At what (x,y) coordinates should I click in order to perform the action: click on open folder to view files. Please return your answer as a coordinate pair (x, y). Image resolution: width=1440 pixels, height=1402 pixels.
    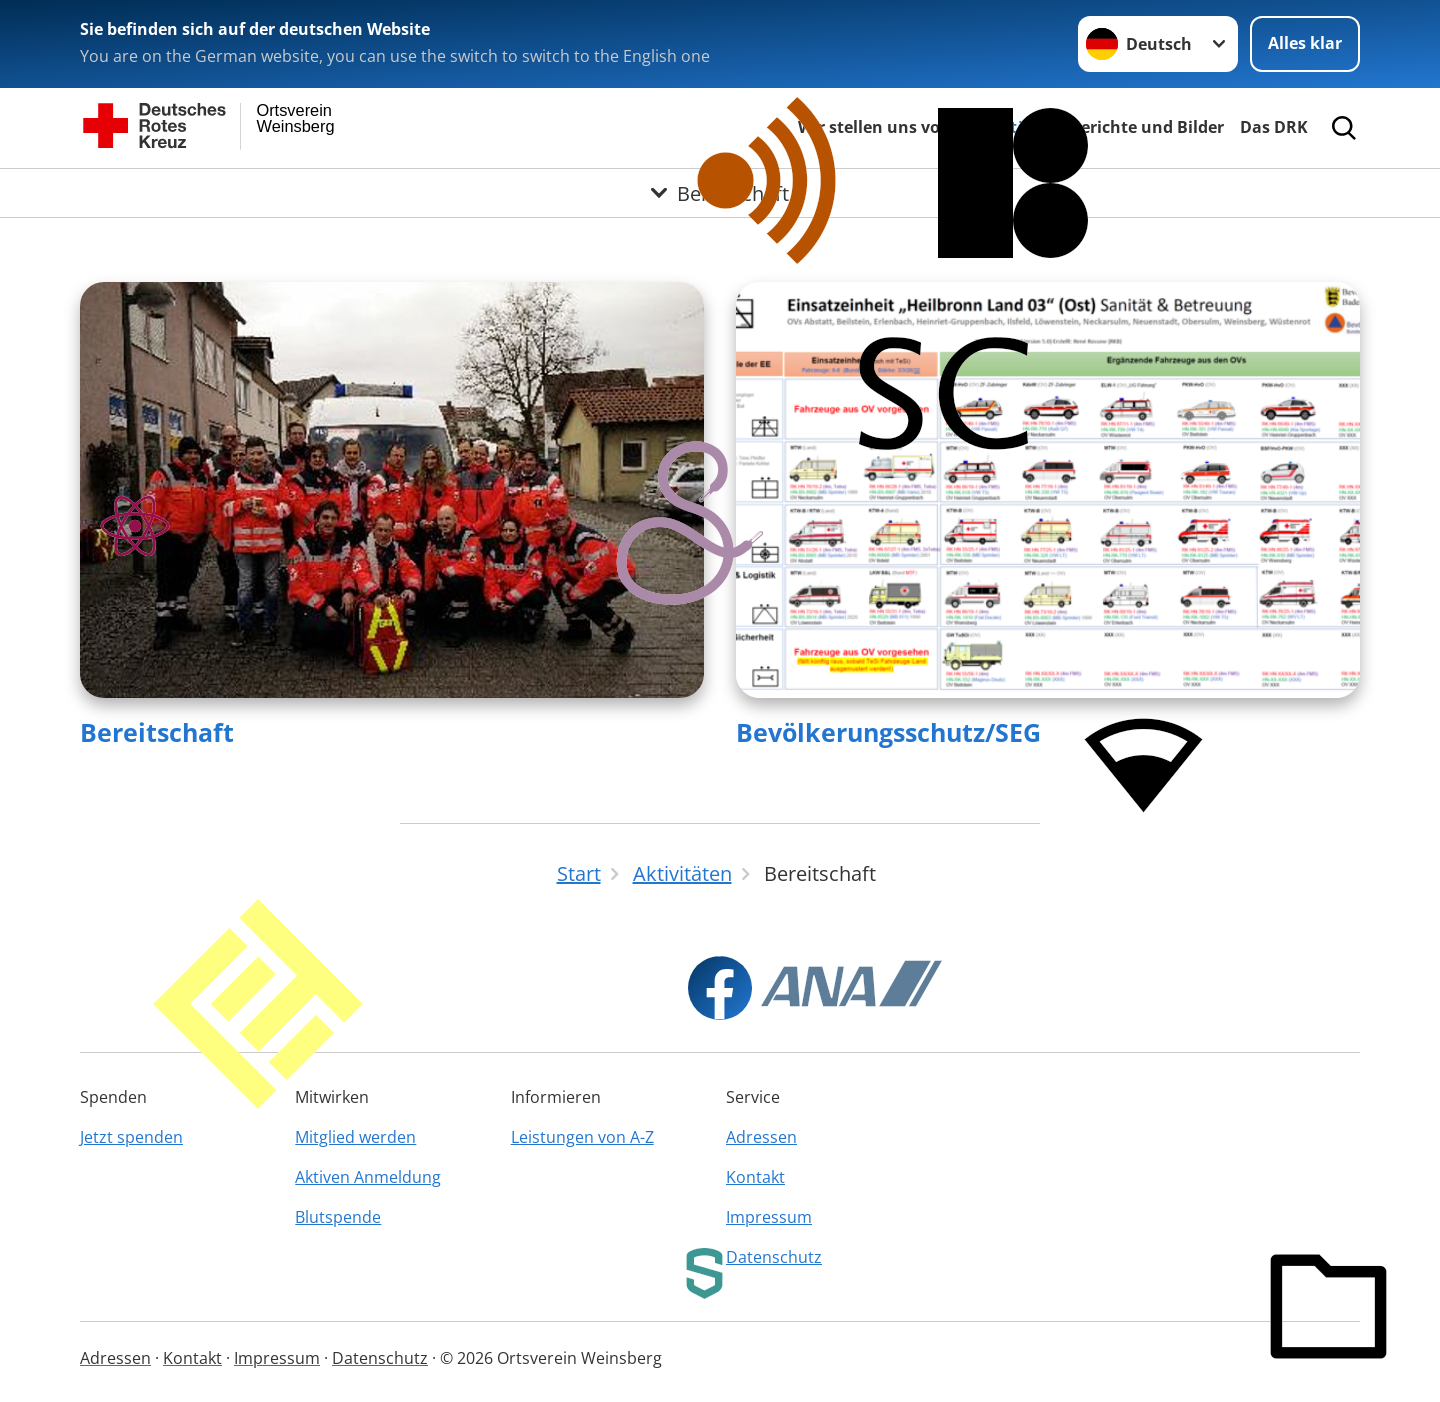
    Looking at the image, I should click on (1328, 1306).